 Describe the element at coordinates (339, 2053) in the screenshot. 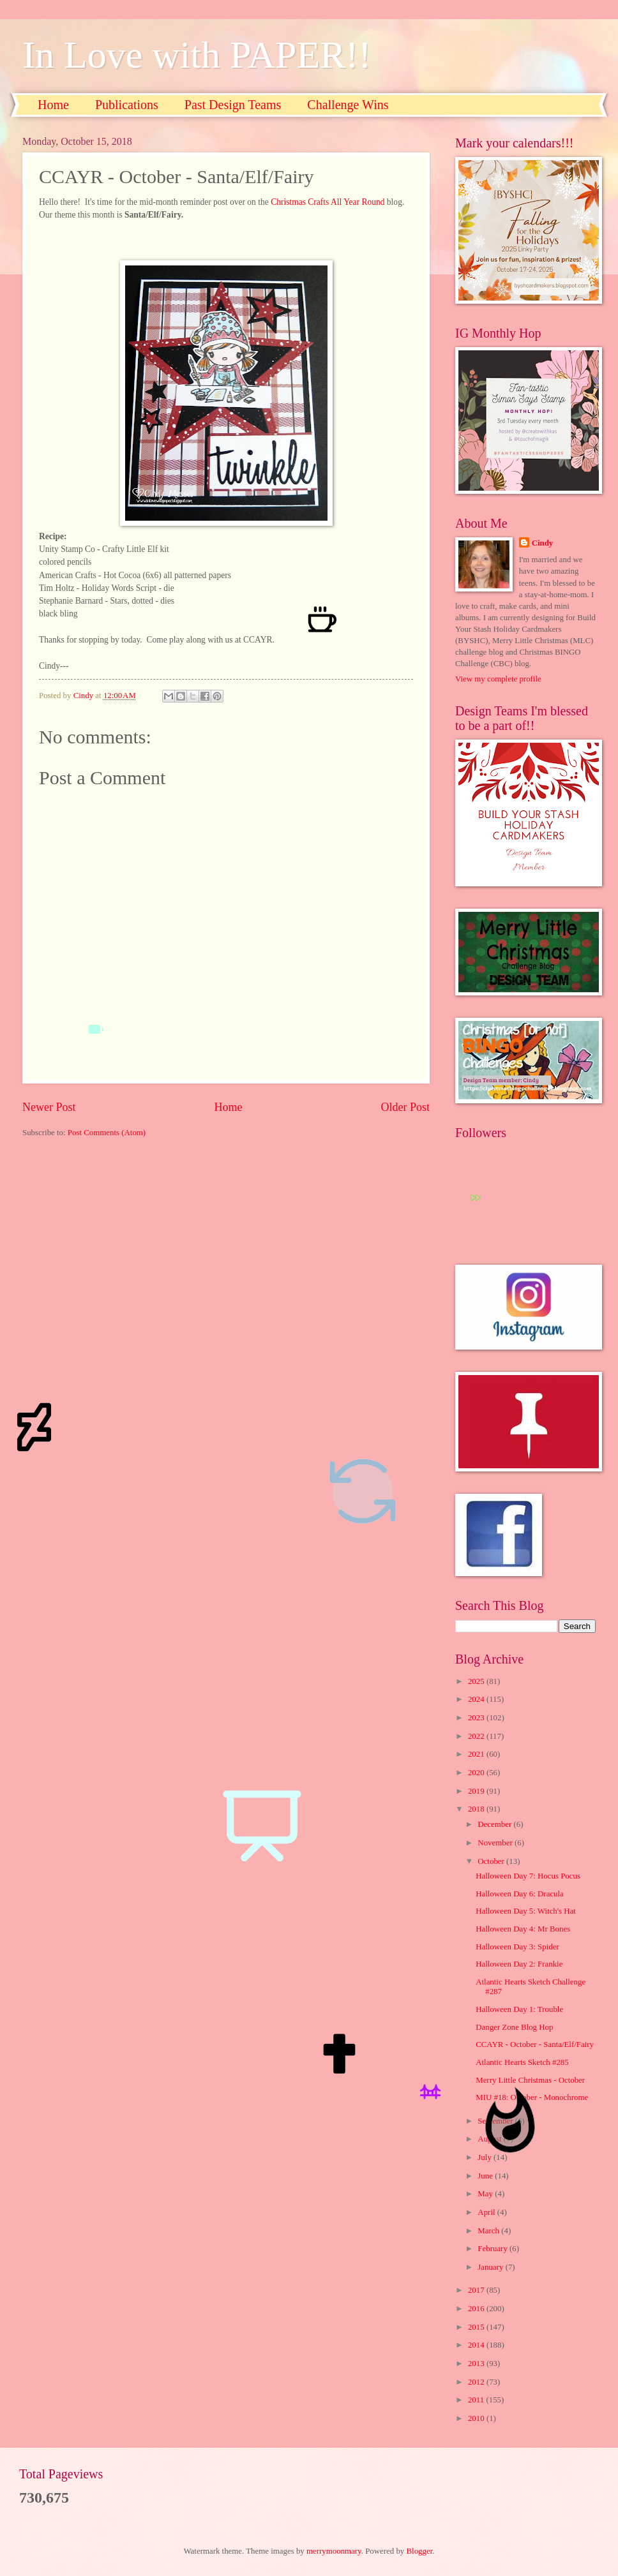

I see `religious or faith-based content indicator` at that location.